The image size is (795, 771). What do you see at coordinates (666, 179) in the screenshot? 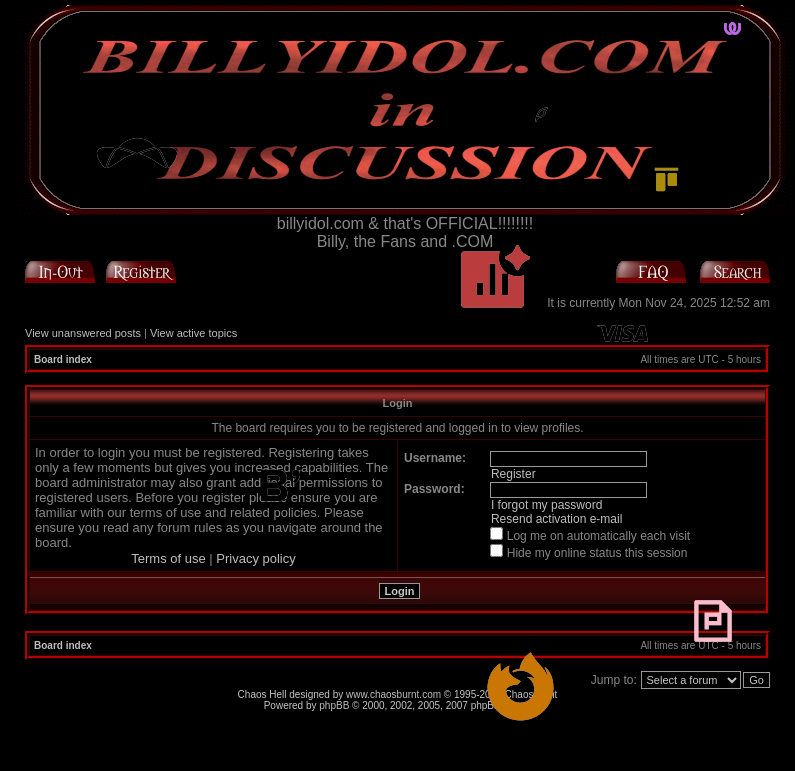
I see `align items to the top of the container` at bounding box center [666, 179].